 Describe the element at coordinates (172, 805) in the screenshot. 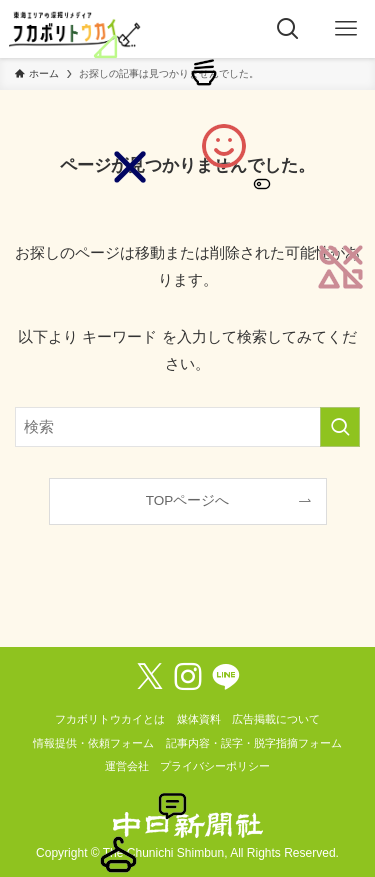

I see `open messaging or chat` at that location.